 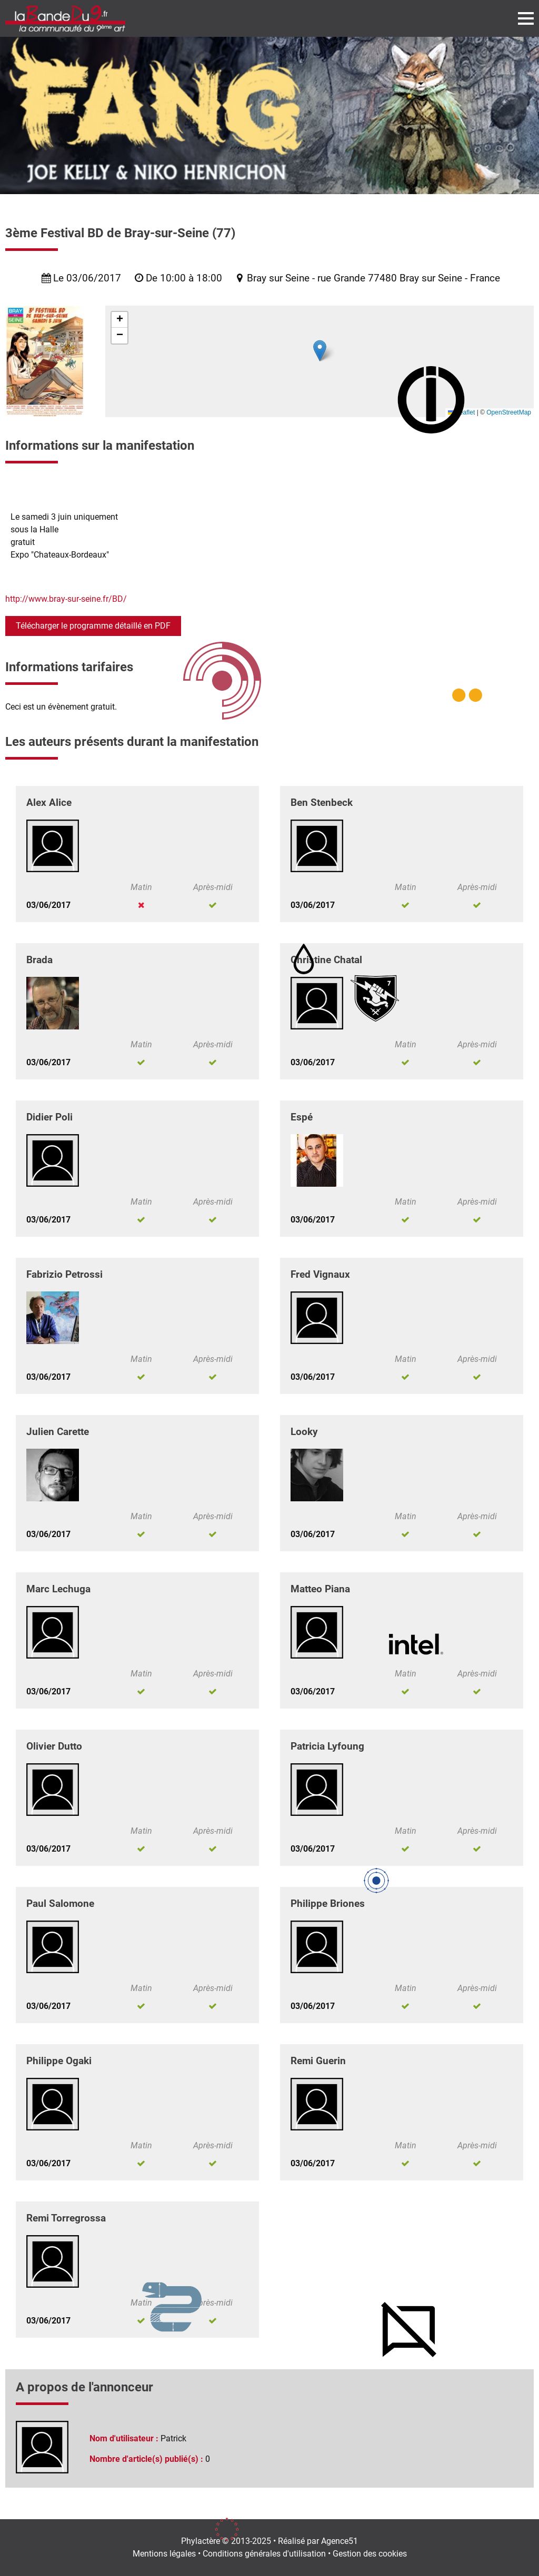 What do you see at coordinates (467, 695) in the screenshot?
I see `open Flickr app` at bounding box center [467, 695].